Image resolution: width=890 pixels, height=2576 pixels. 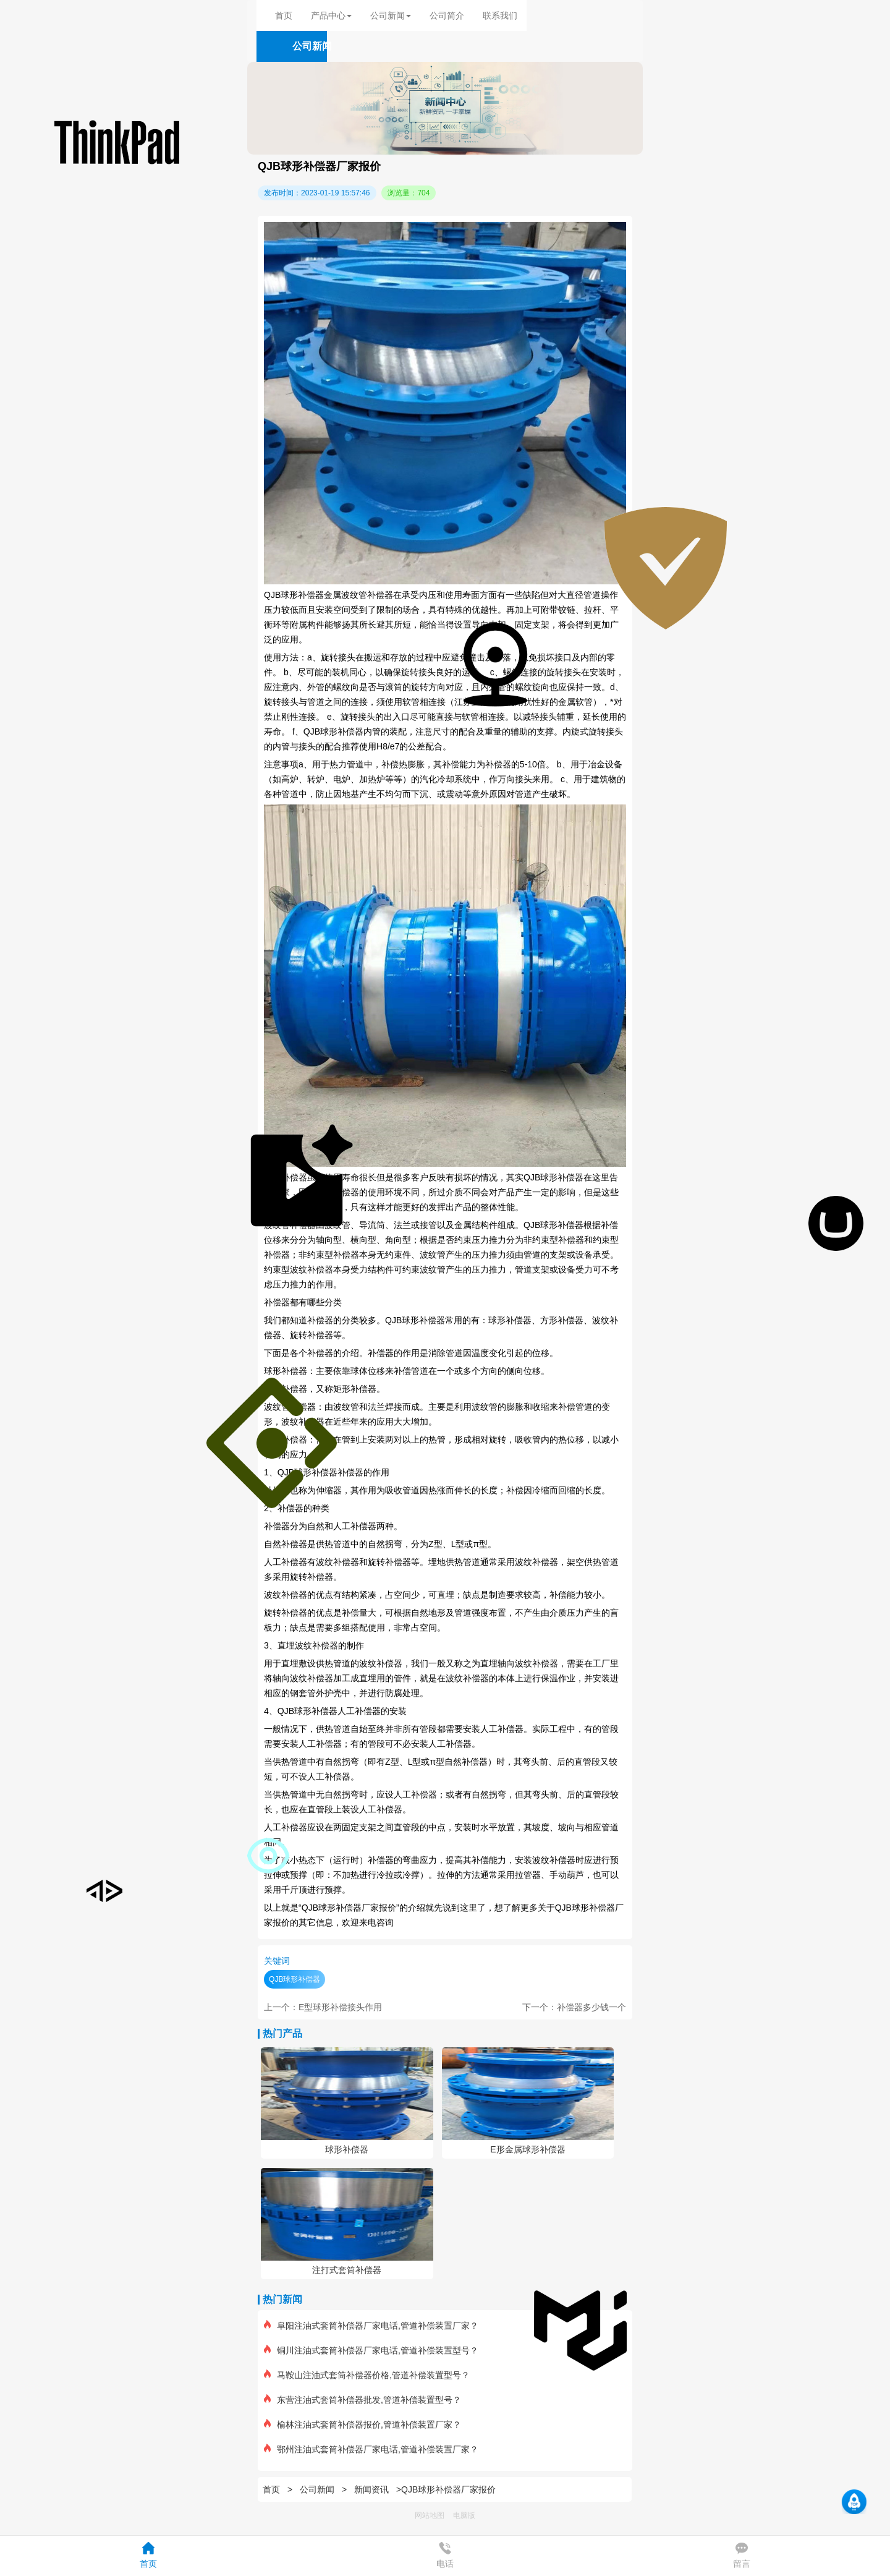 I want to click on view or preview content, so click(x=268, y=1856).